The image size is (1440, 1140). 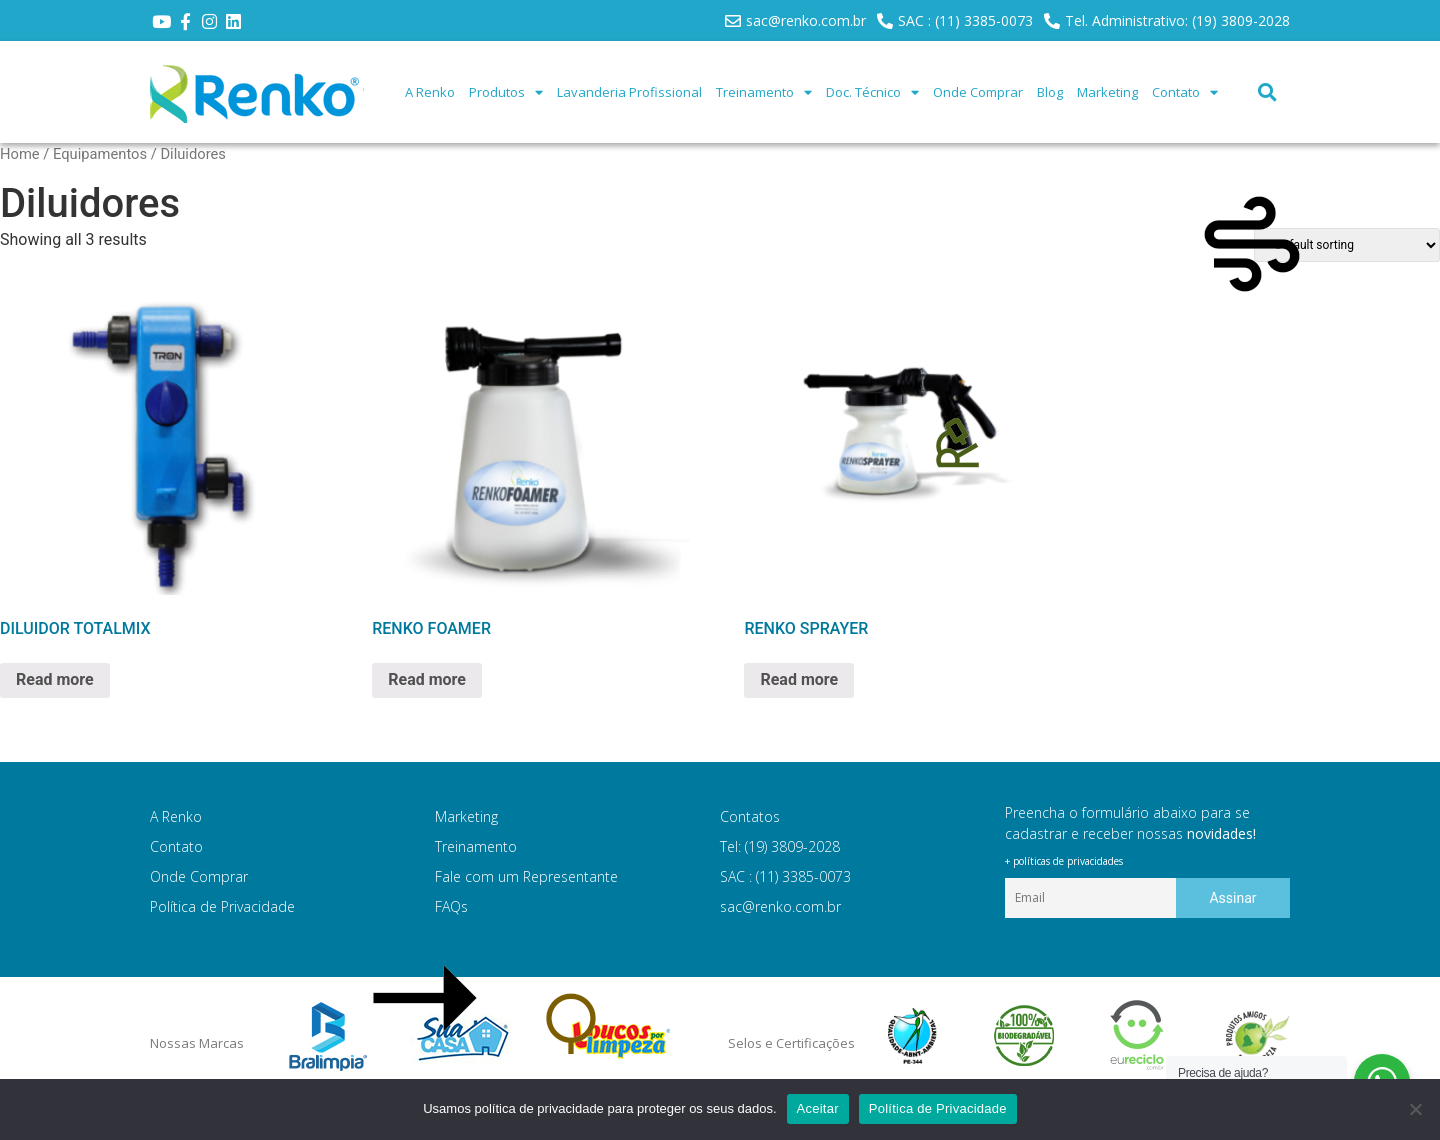 I want to click on access lab results or diagnostics, so click(x=957, y=443).